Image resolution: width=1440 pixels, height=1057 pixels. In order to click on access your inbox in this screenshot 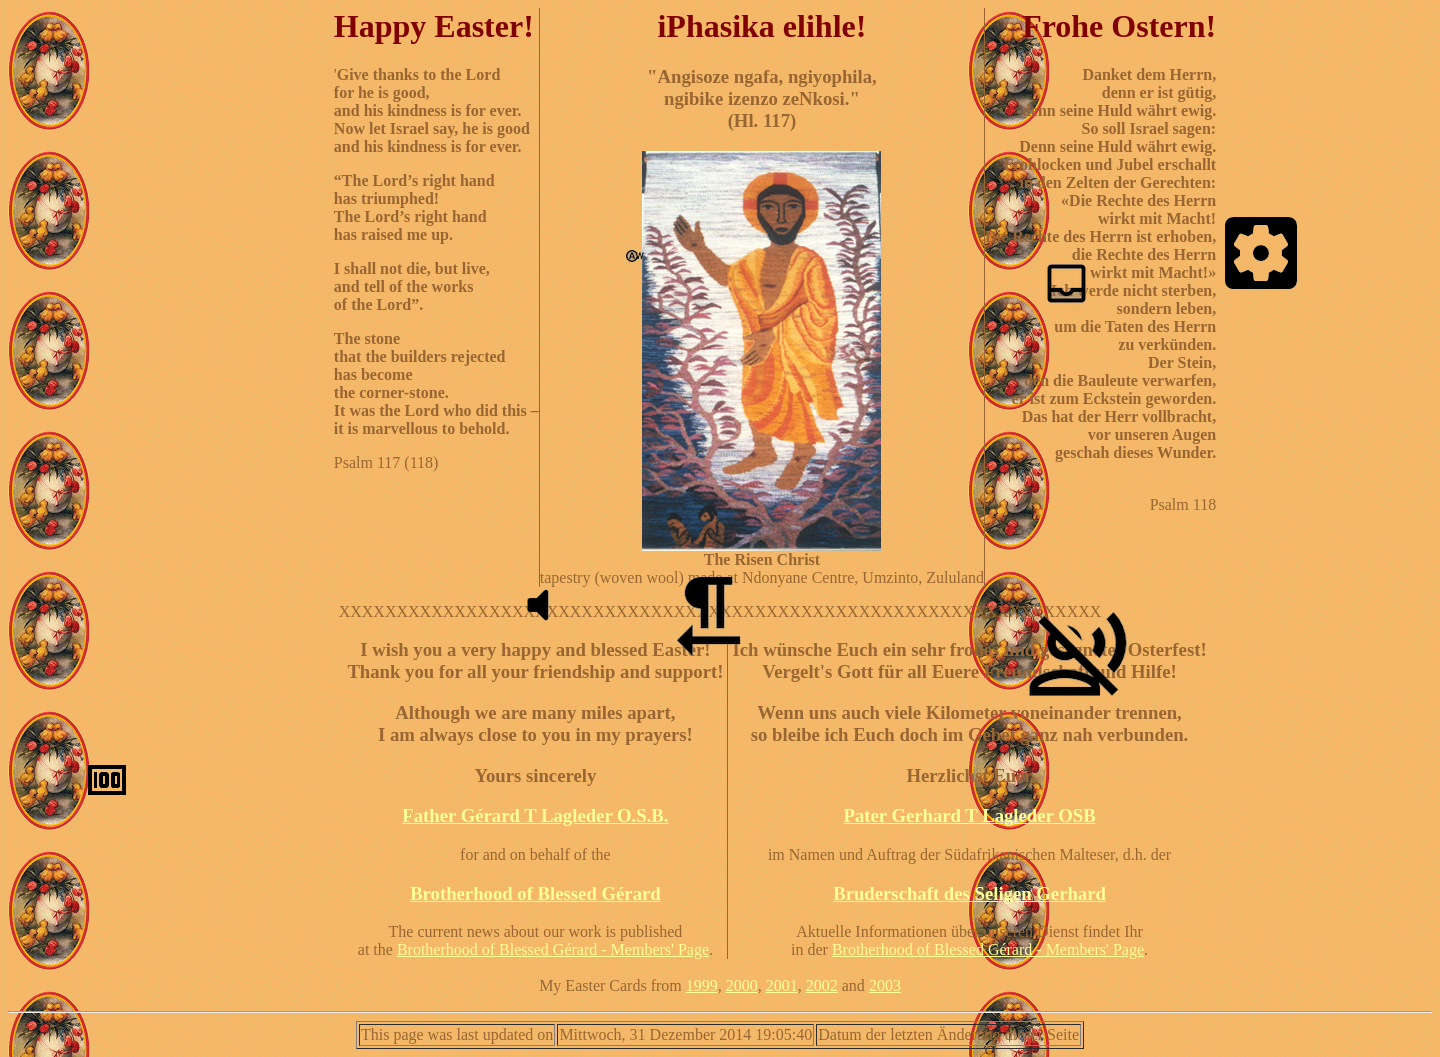, I will do `click(1066, 283)`.